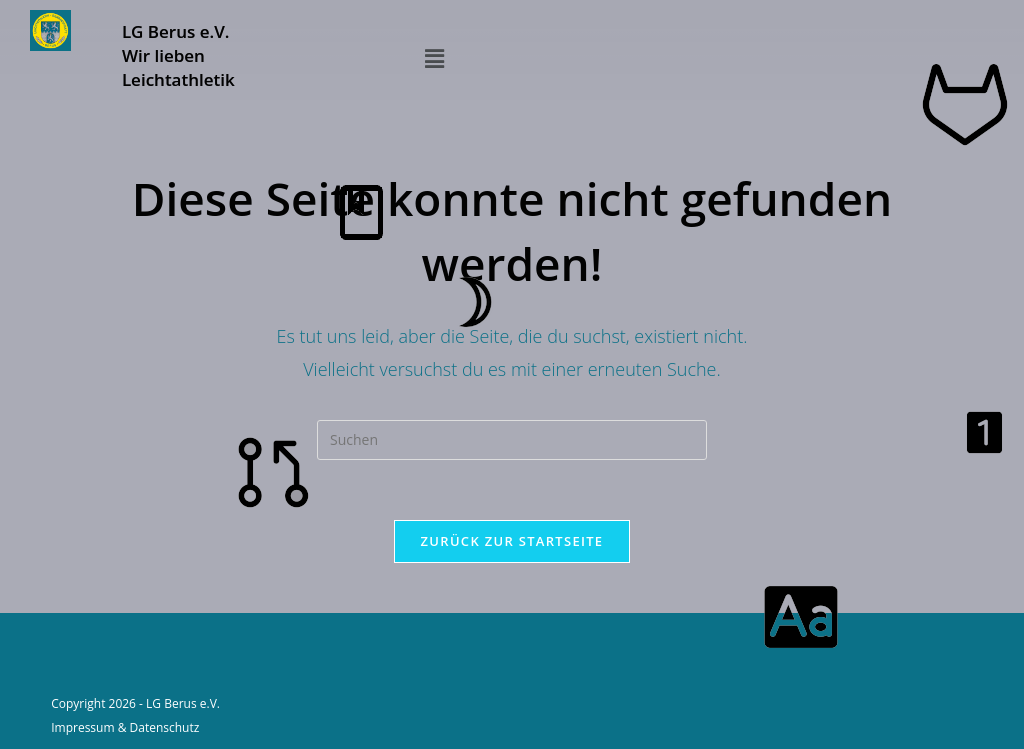  I want to click on create a new pull request, so click(270, 472).